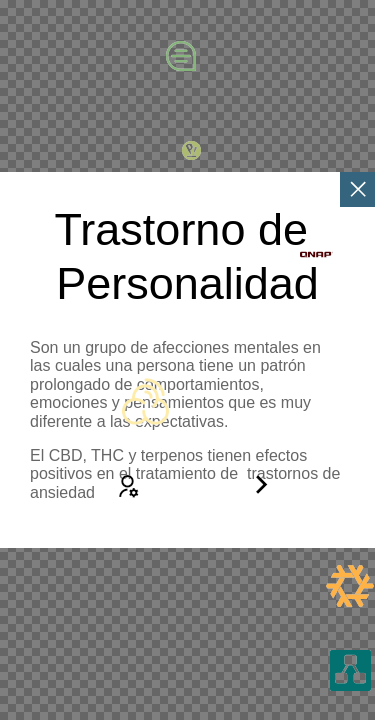  What do you see at coordinates (191, 150) in the screenshot?
I see `pop!_os linux distribution logo` at bounding box center [191, 150].